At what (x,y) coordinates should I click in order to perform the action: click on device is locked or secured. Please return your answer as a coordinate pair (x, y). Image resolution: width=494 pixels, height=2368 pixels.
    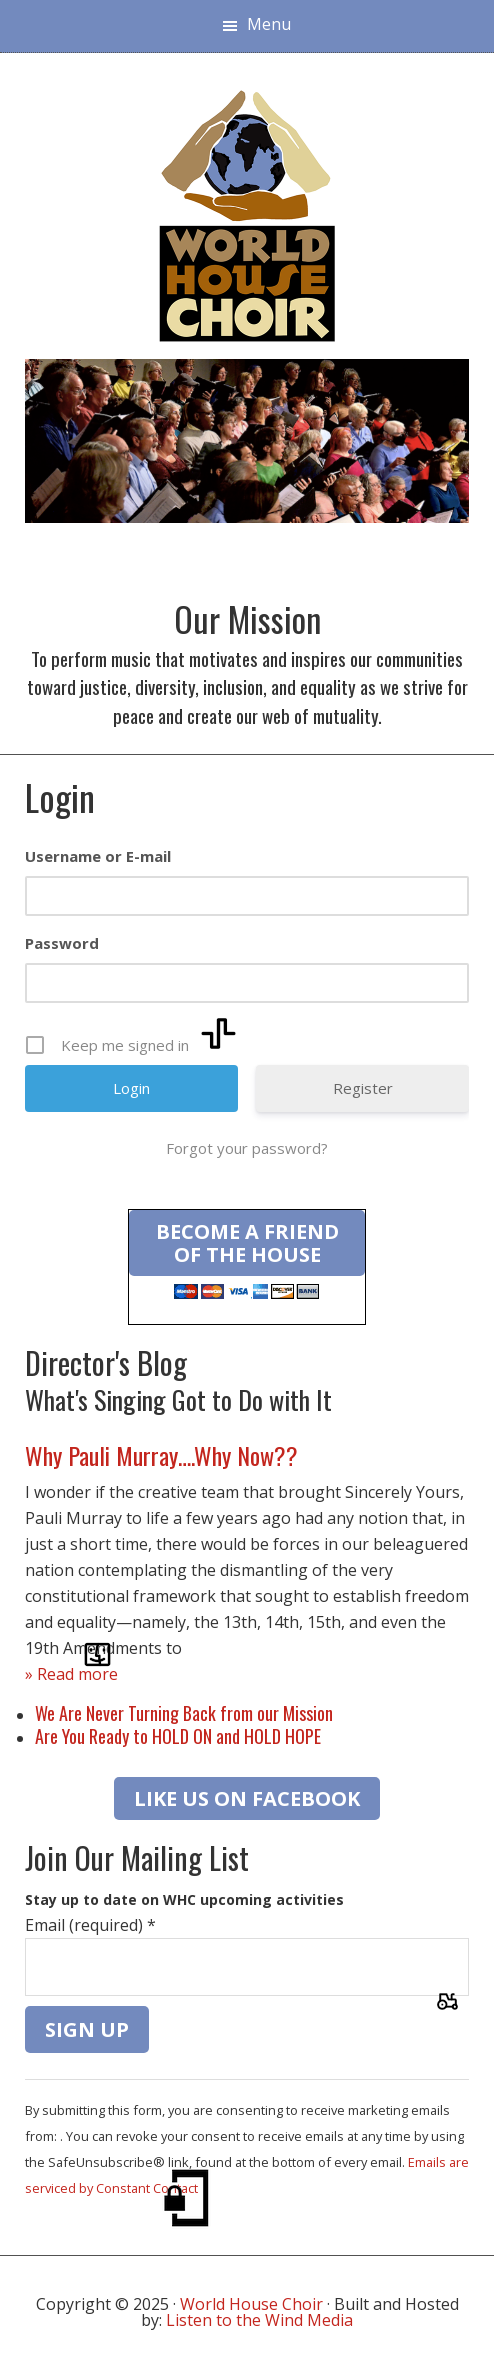
    Looking at the image, I should click on (185, 2198).